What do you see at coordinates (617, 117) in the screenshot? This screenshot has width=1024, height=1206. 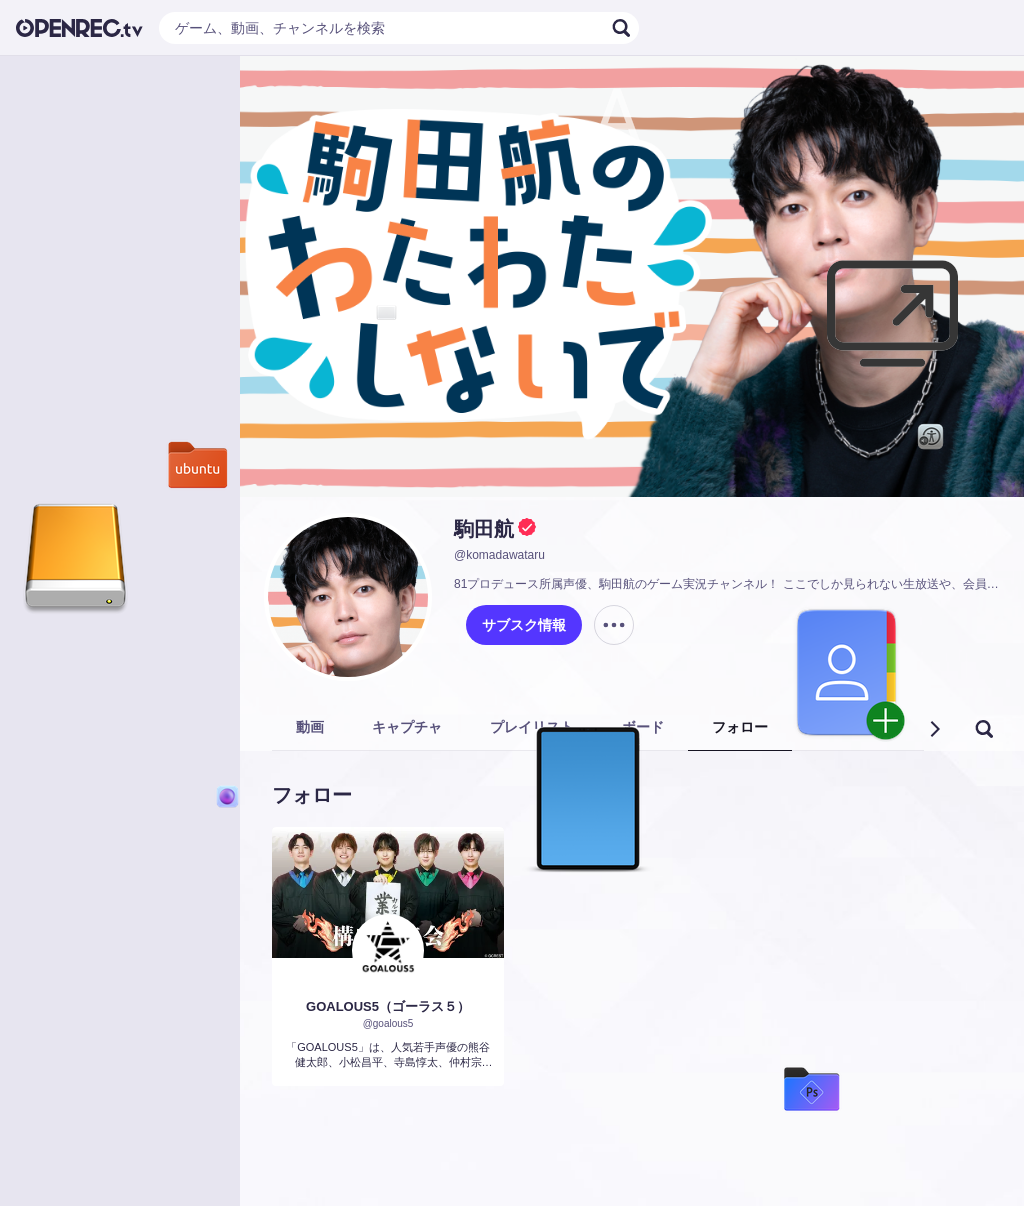 I see `access the font library` at bounding box center [617, 117].